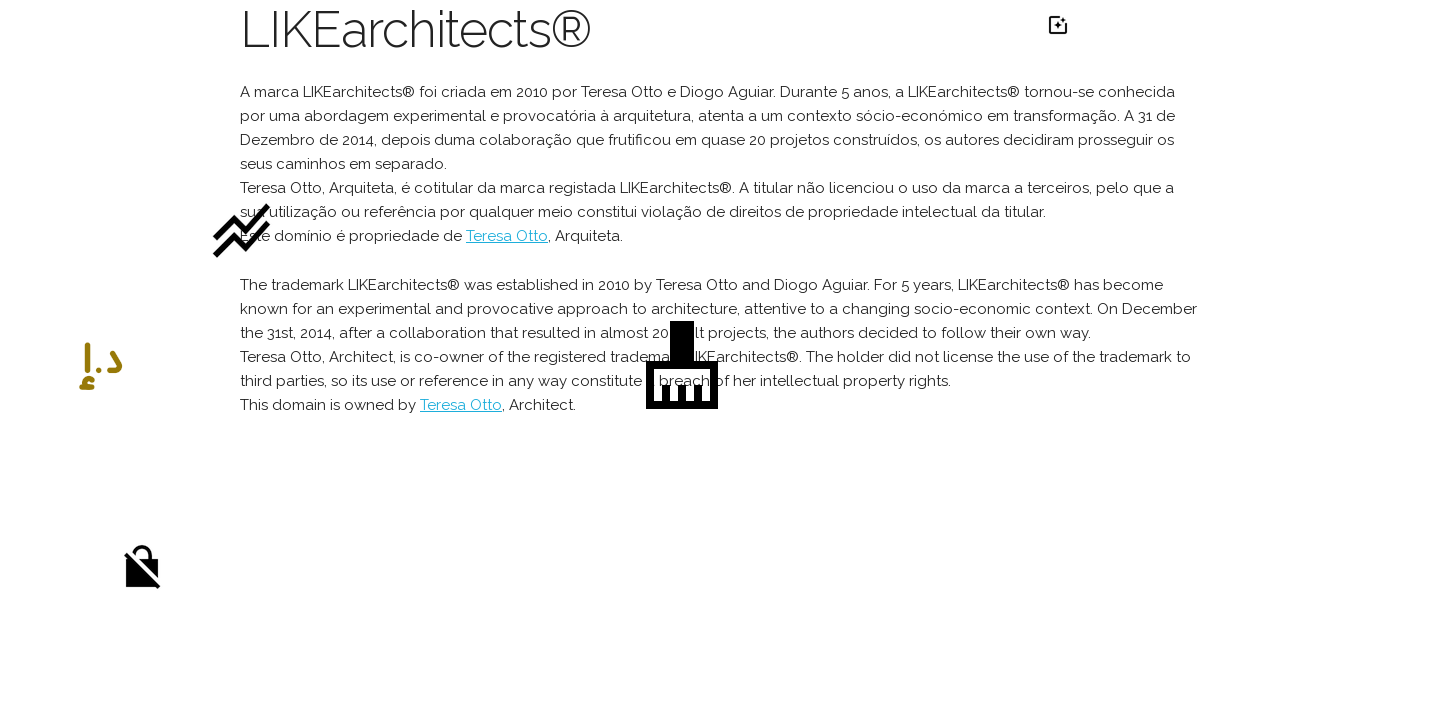  What do you see at coordinates (241, 230) in the screenshot?
I see `view stacked line chart data` at bounding box center [241, 230].